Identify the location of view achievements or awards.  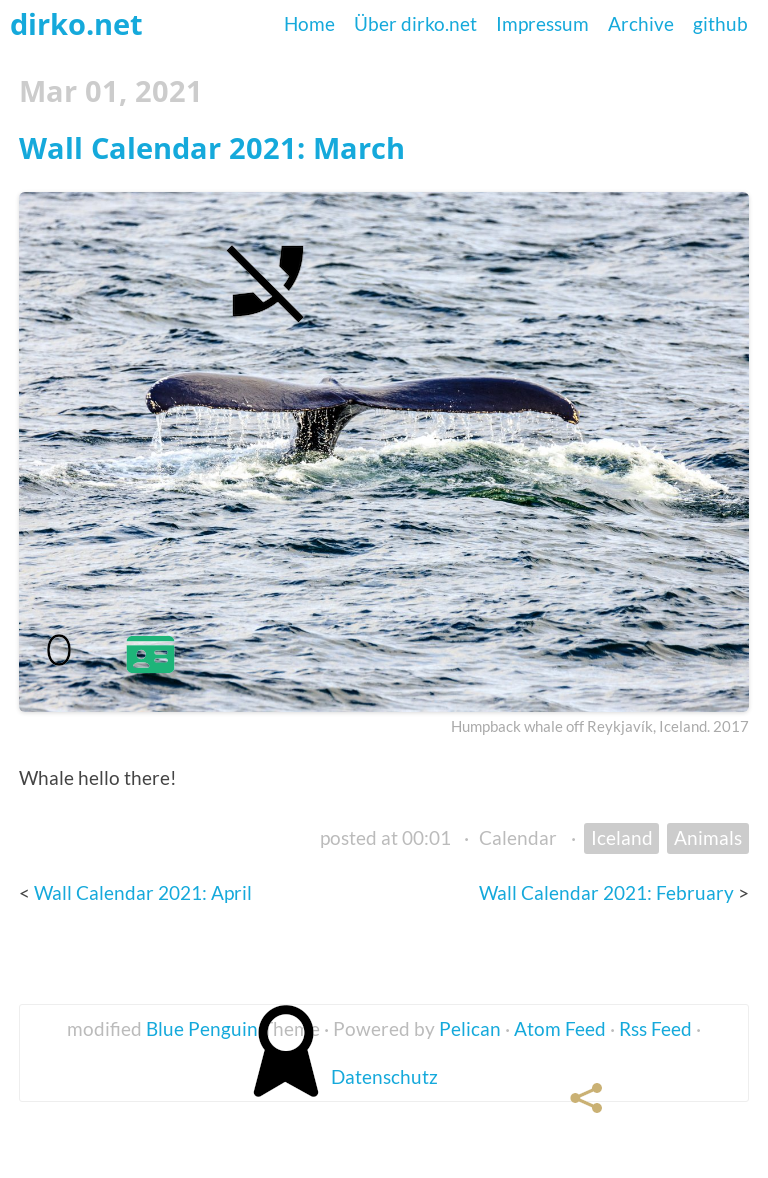
(286, 1051).